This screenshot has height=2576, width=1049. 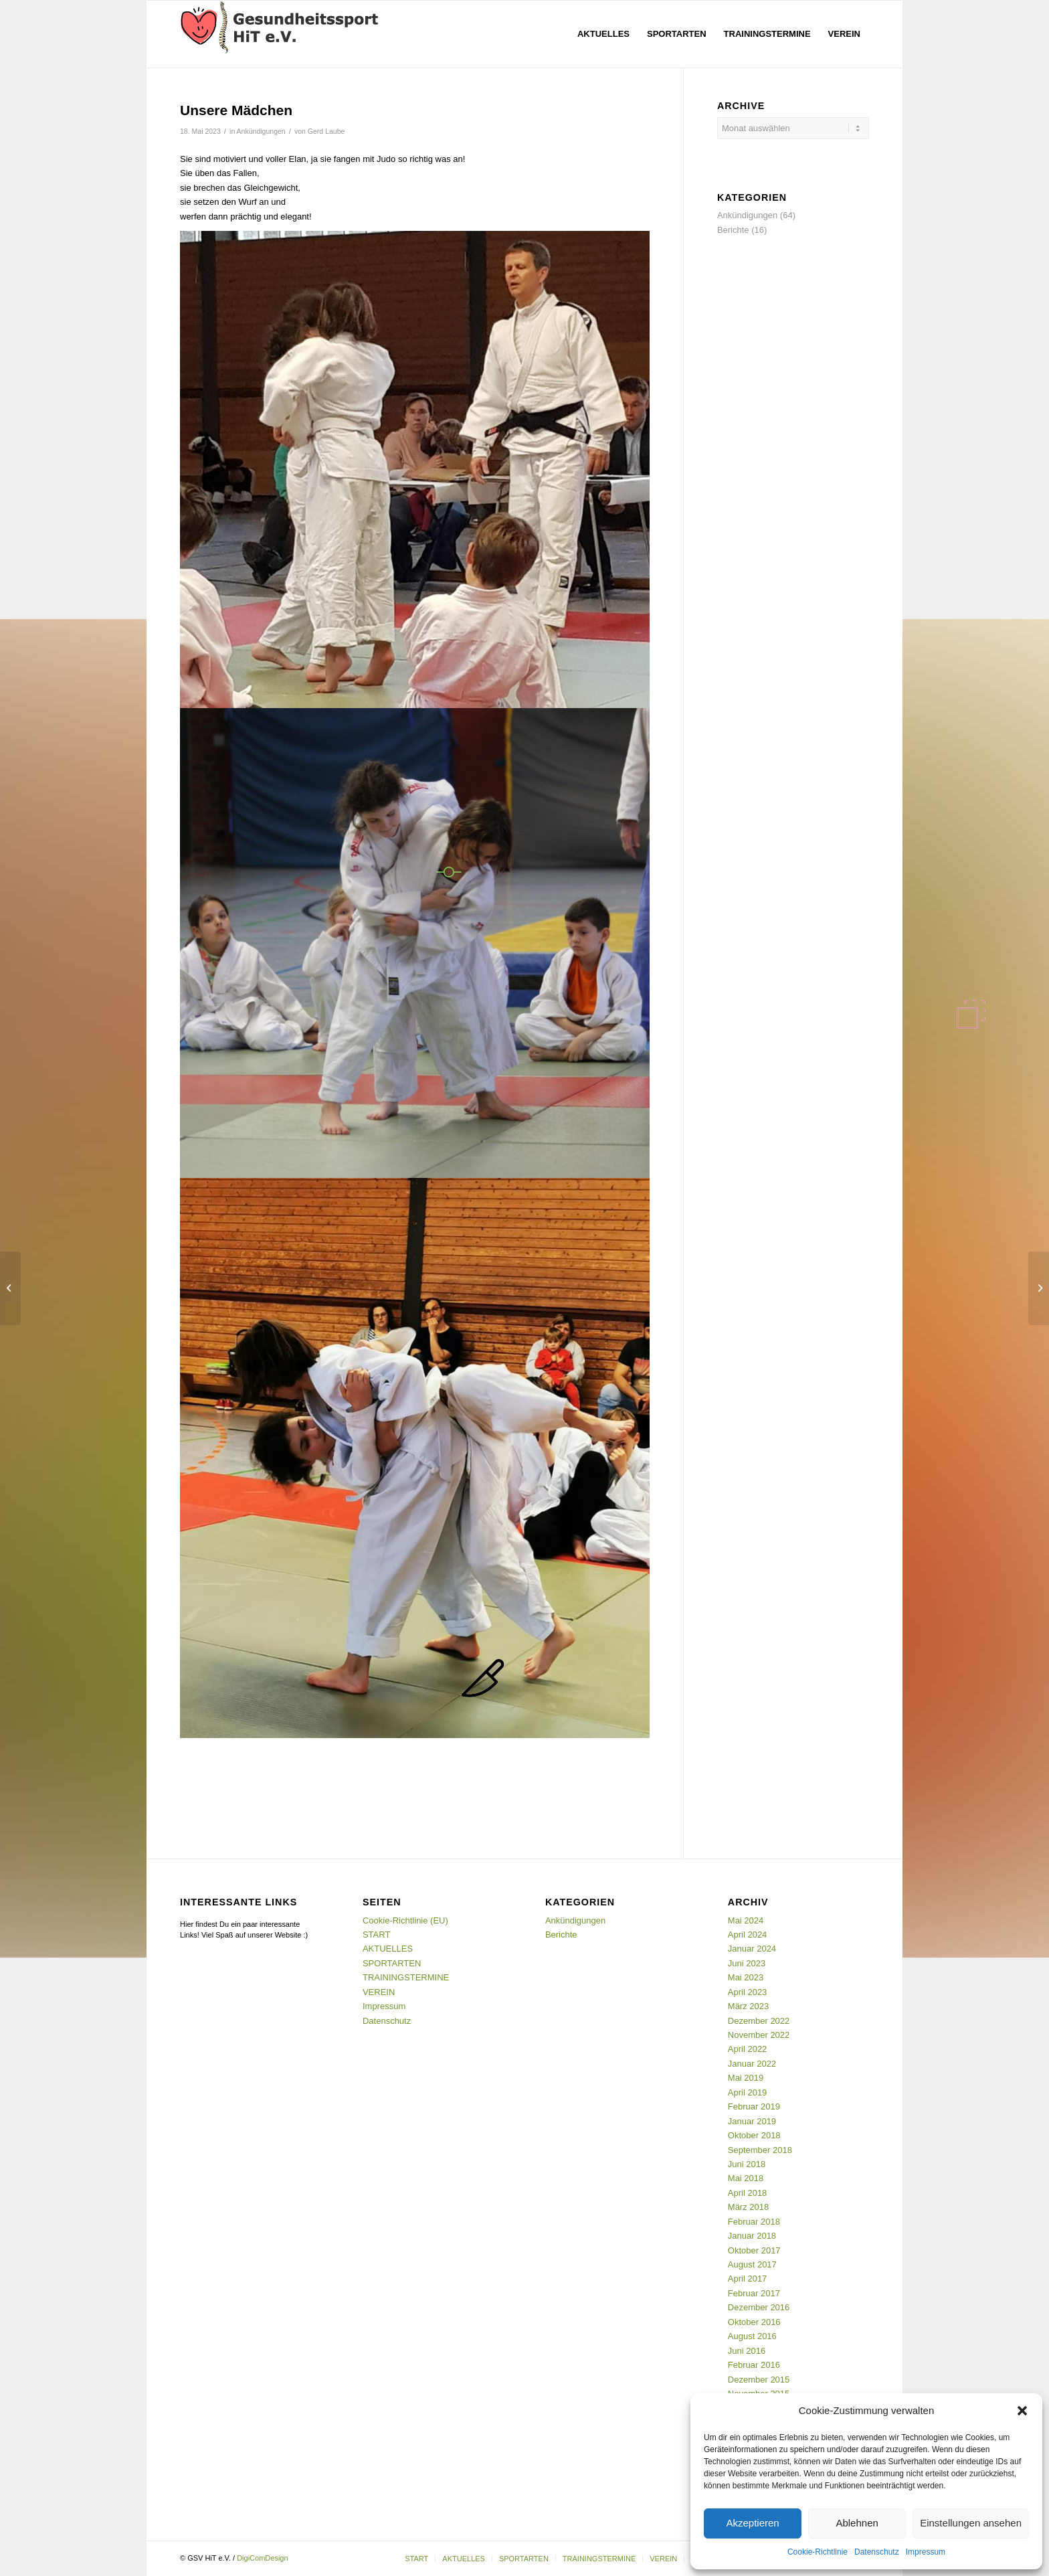 I want to click on send selection to background layer, so click(x=971, y=1014).